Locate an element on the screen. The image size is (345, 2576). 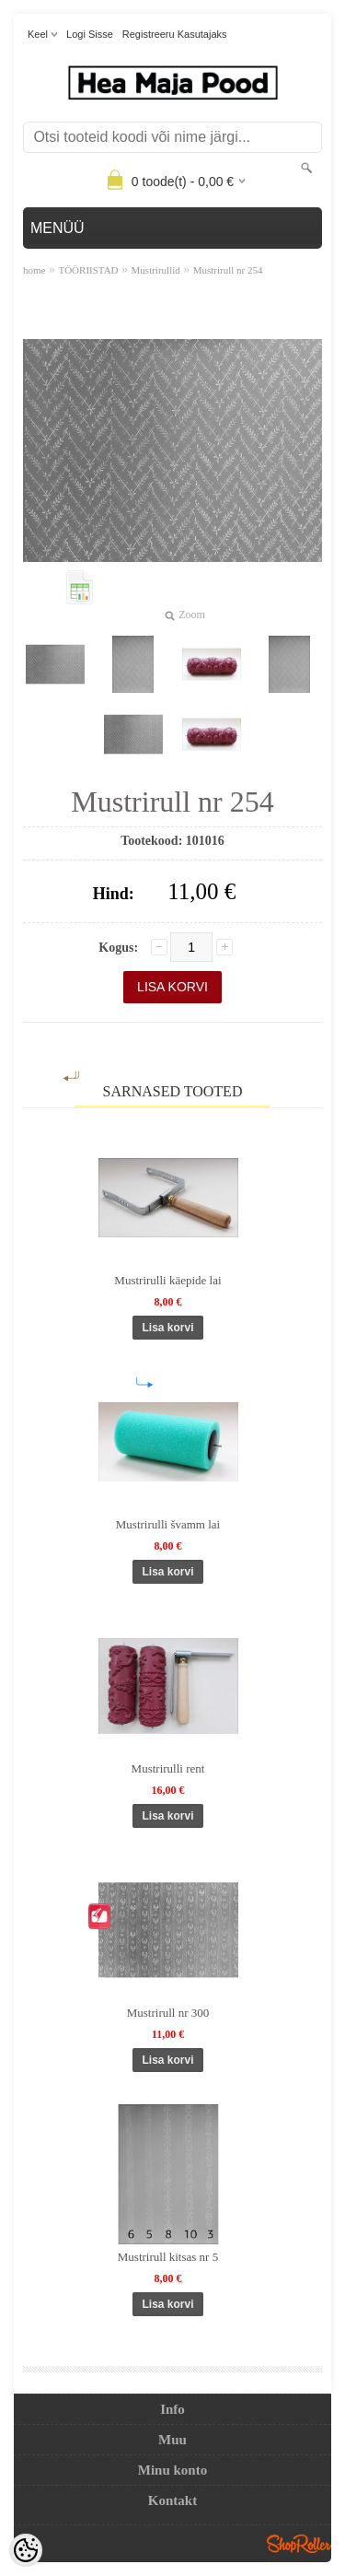
forward an email message is located at coordinates (144, 1382).